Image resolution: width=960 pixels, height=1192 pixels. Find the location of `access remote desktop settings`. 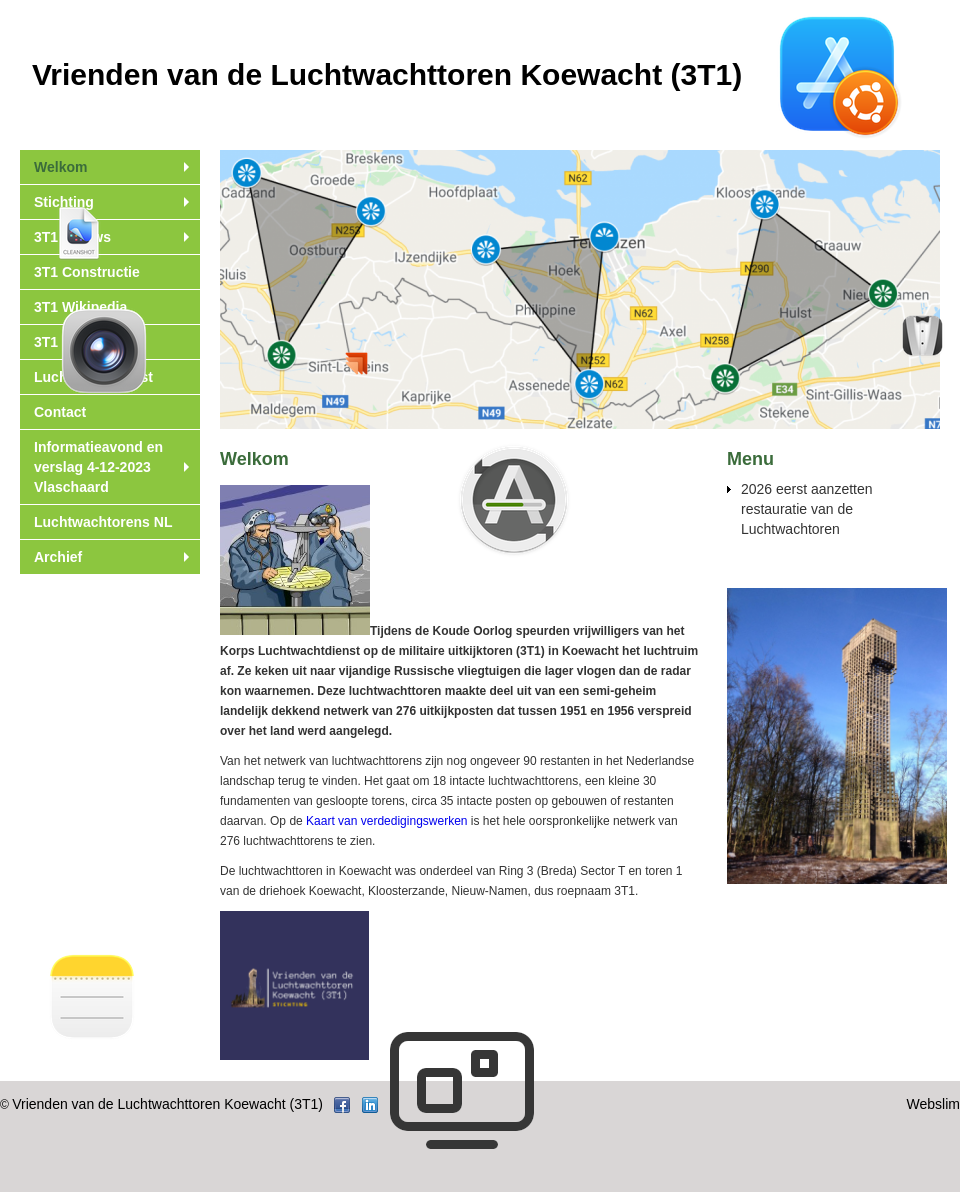

access remote desktop settings is located at coordinates (462, 1086).